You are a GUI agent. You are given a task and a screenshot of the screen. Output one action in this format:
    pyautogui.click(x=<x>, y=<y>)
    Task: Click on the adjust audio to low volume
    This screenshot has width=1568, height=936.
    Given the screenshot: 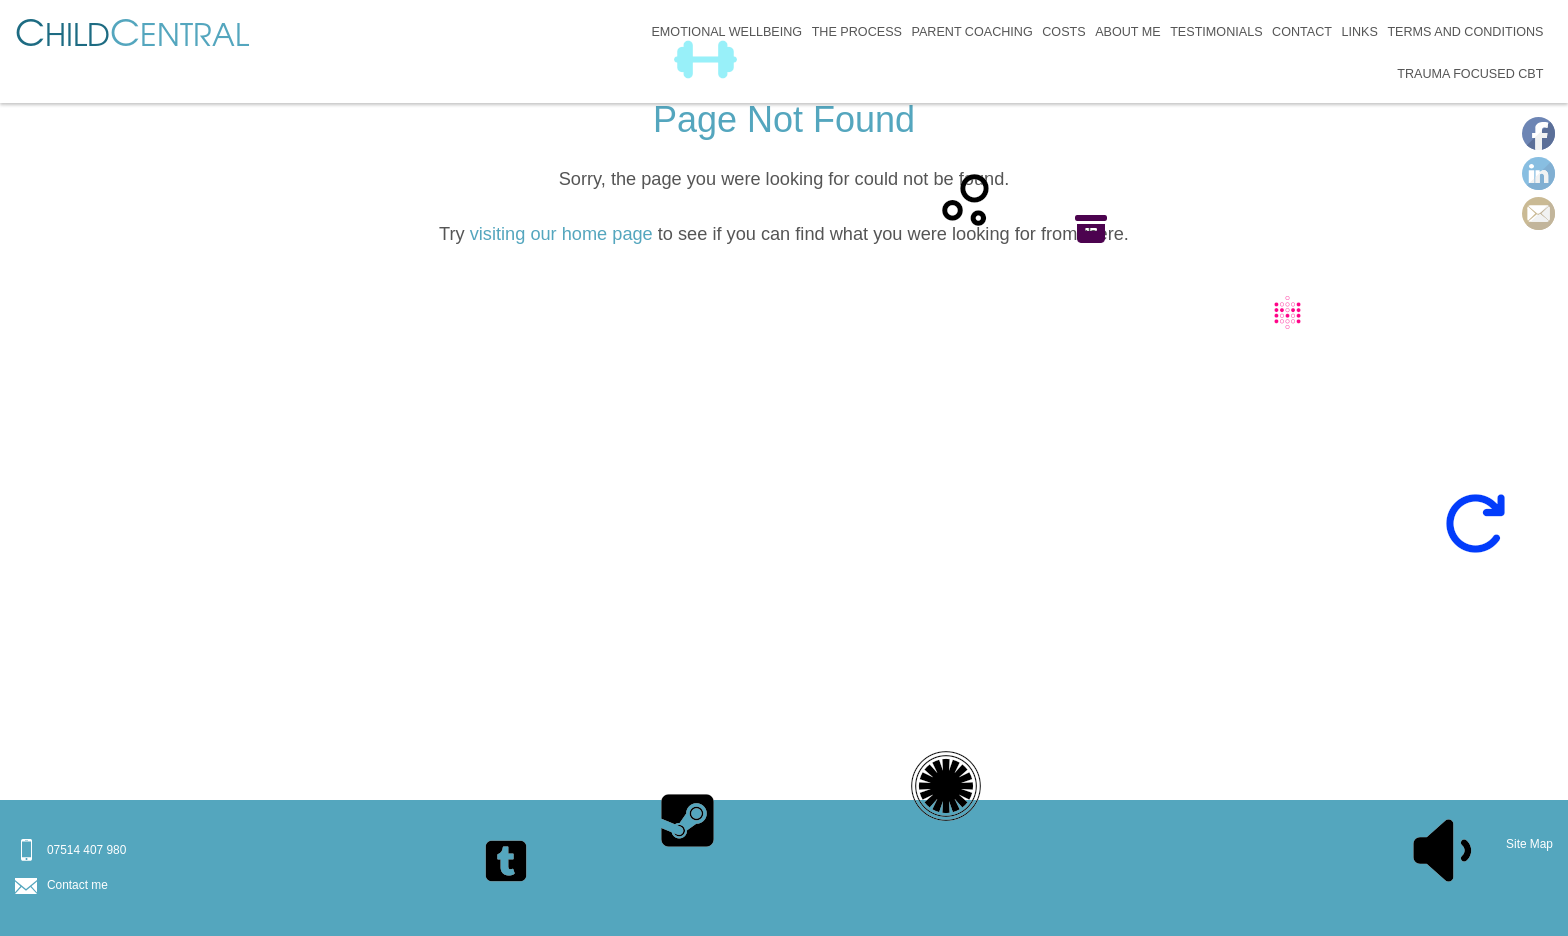 What is the action you would take?
    pyautogui.click(x=1444, y=850)
    